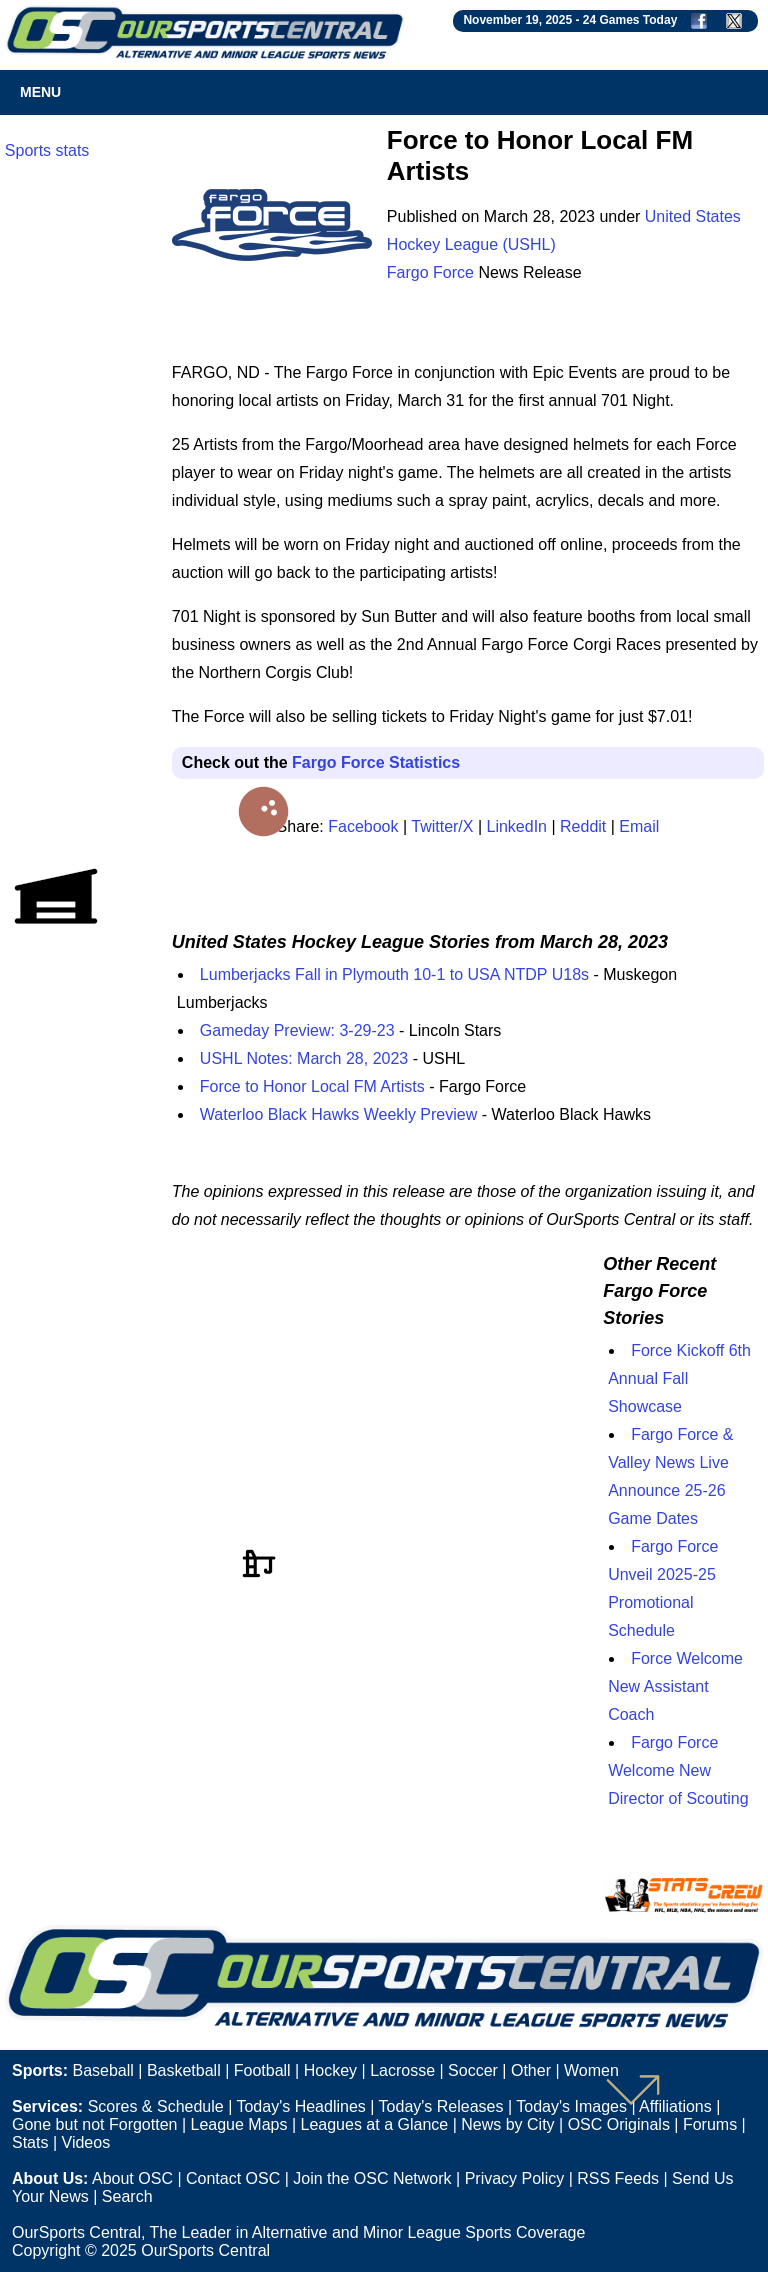 The height and width of the screenshot is (2272, 768). What do you see at coordinates (56, 899) in the screenshot?
I see `access warehouse or storage inventory` at bounding box center [56, 899].